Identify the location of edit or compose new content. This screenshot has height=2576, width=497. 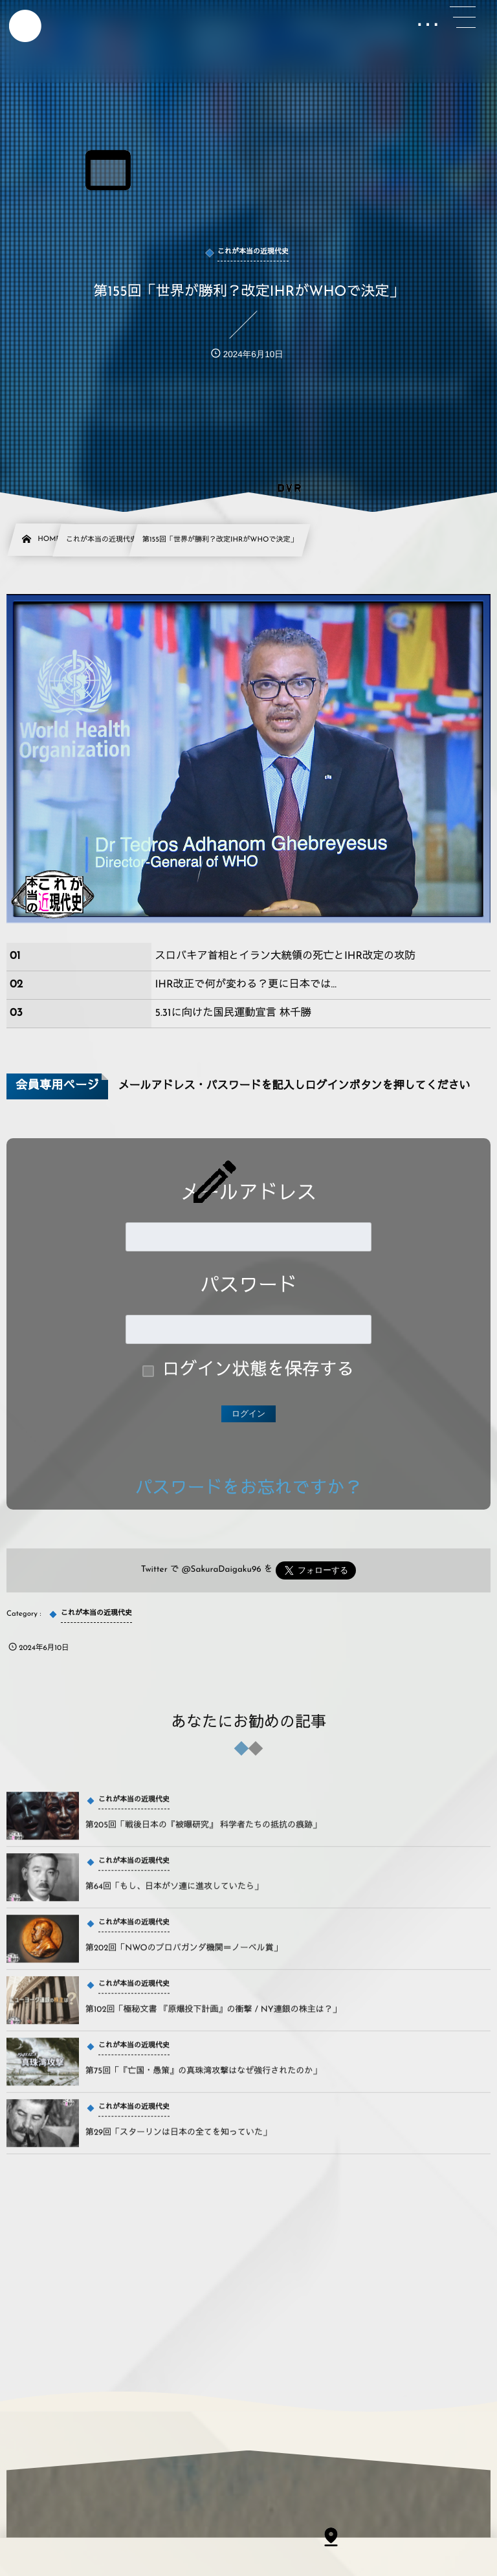
(215, 1182).